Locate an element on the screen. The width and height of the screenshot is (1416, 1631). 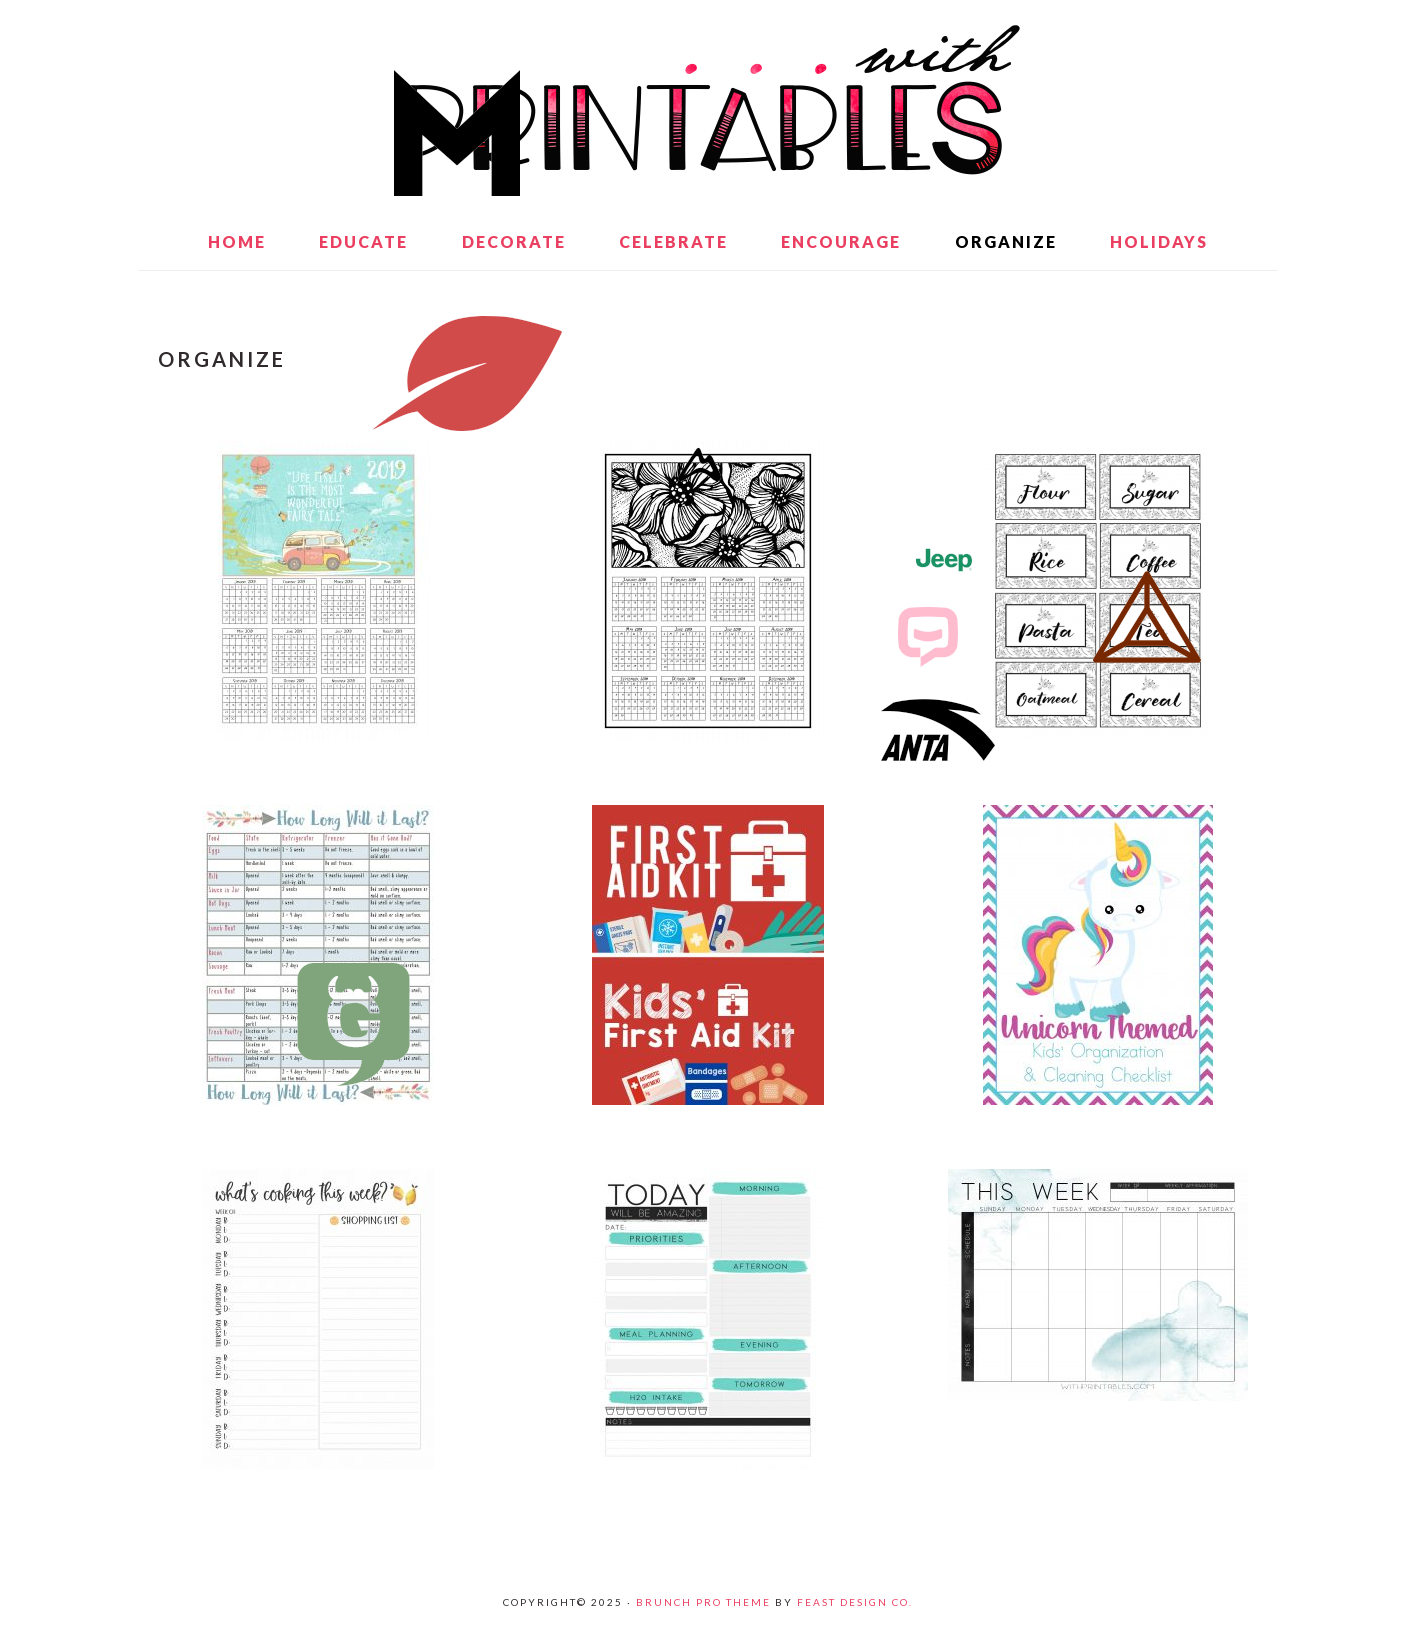
chia network logo is located at coordinates (467, 373).